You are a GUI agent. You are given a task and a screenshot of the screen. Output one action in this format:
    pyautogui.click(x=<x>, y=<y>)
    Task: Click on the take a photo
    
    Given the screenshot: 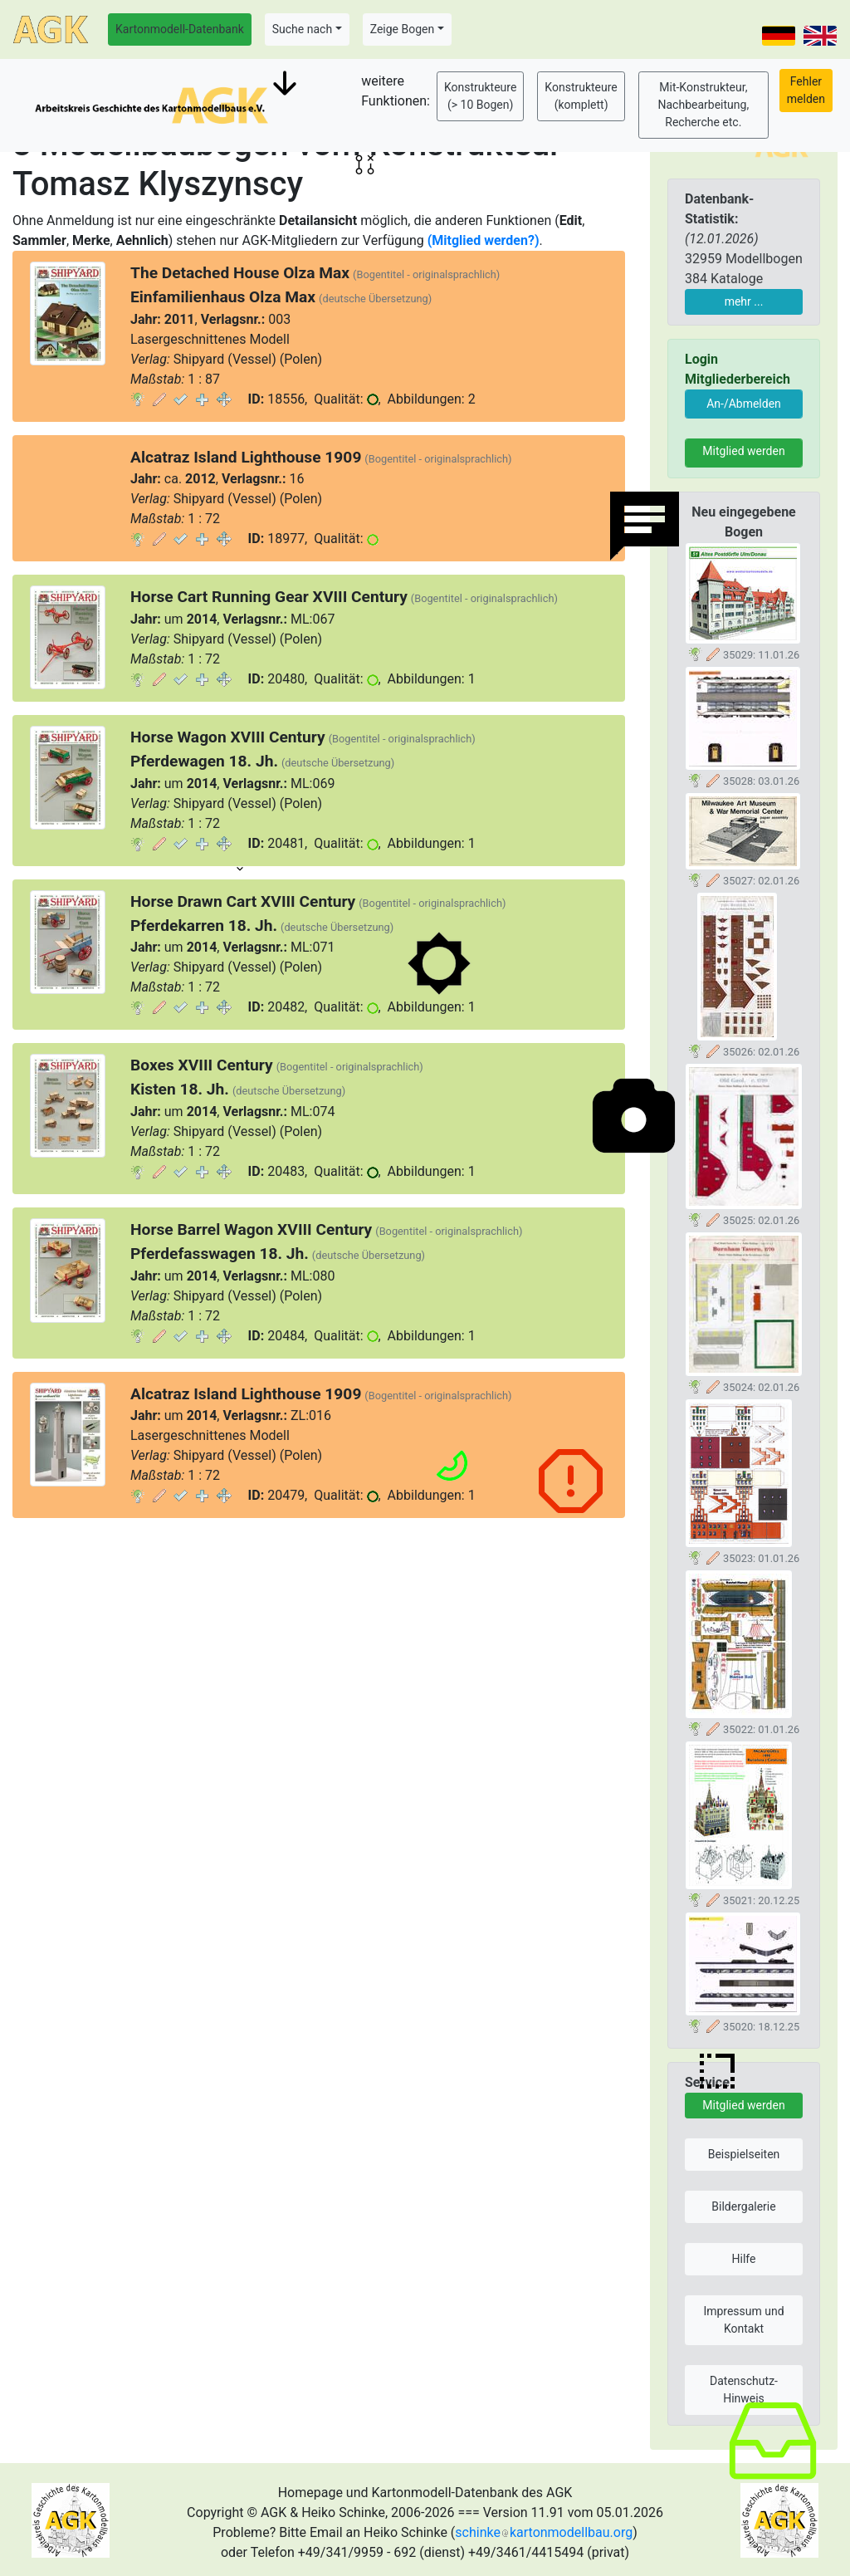 What is the action you would take?
    pyautogui.click(x=633, y=1115)
    